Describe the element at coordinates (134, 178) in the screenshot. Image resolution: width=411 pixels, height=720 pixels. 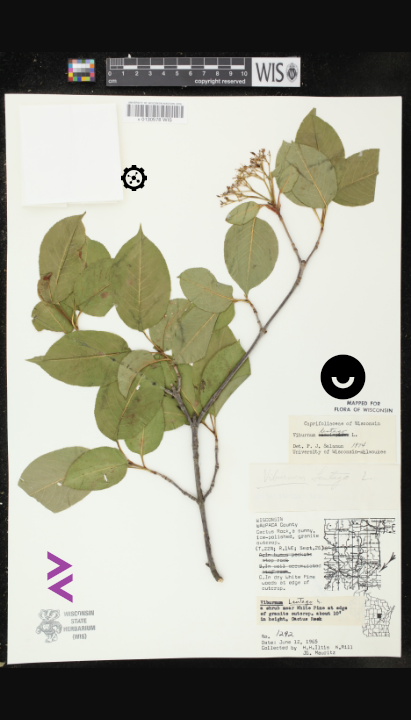
I see `SVGO tool or SVG optimization settings` at that location.